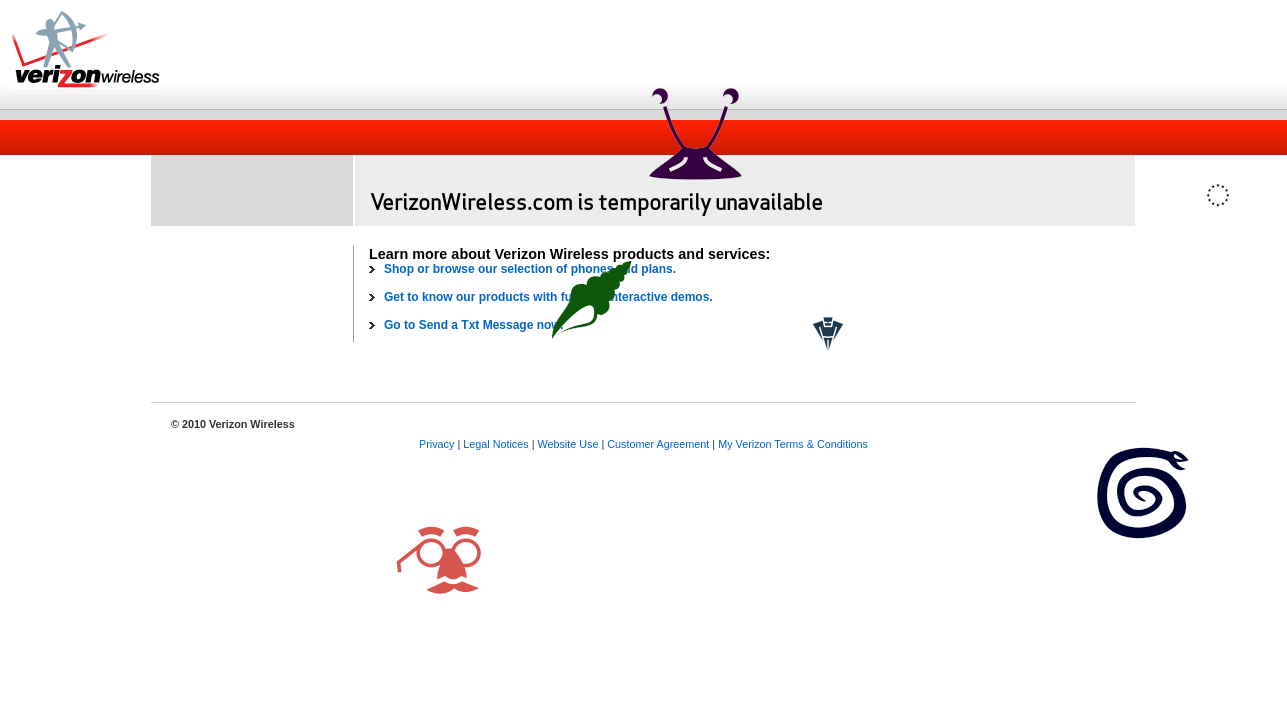 Image resolution: width=1287 pixels, height=720 pixels. Describe the element at coordinates (58, 39) in the screenshot. I see `select archer class or character` at that location.